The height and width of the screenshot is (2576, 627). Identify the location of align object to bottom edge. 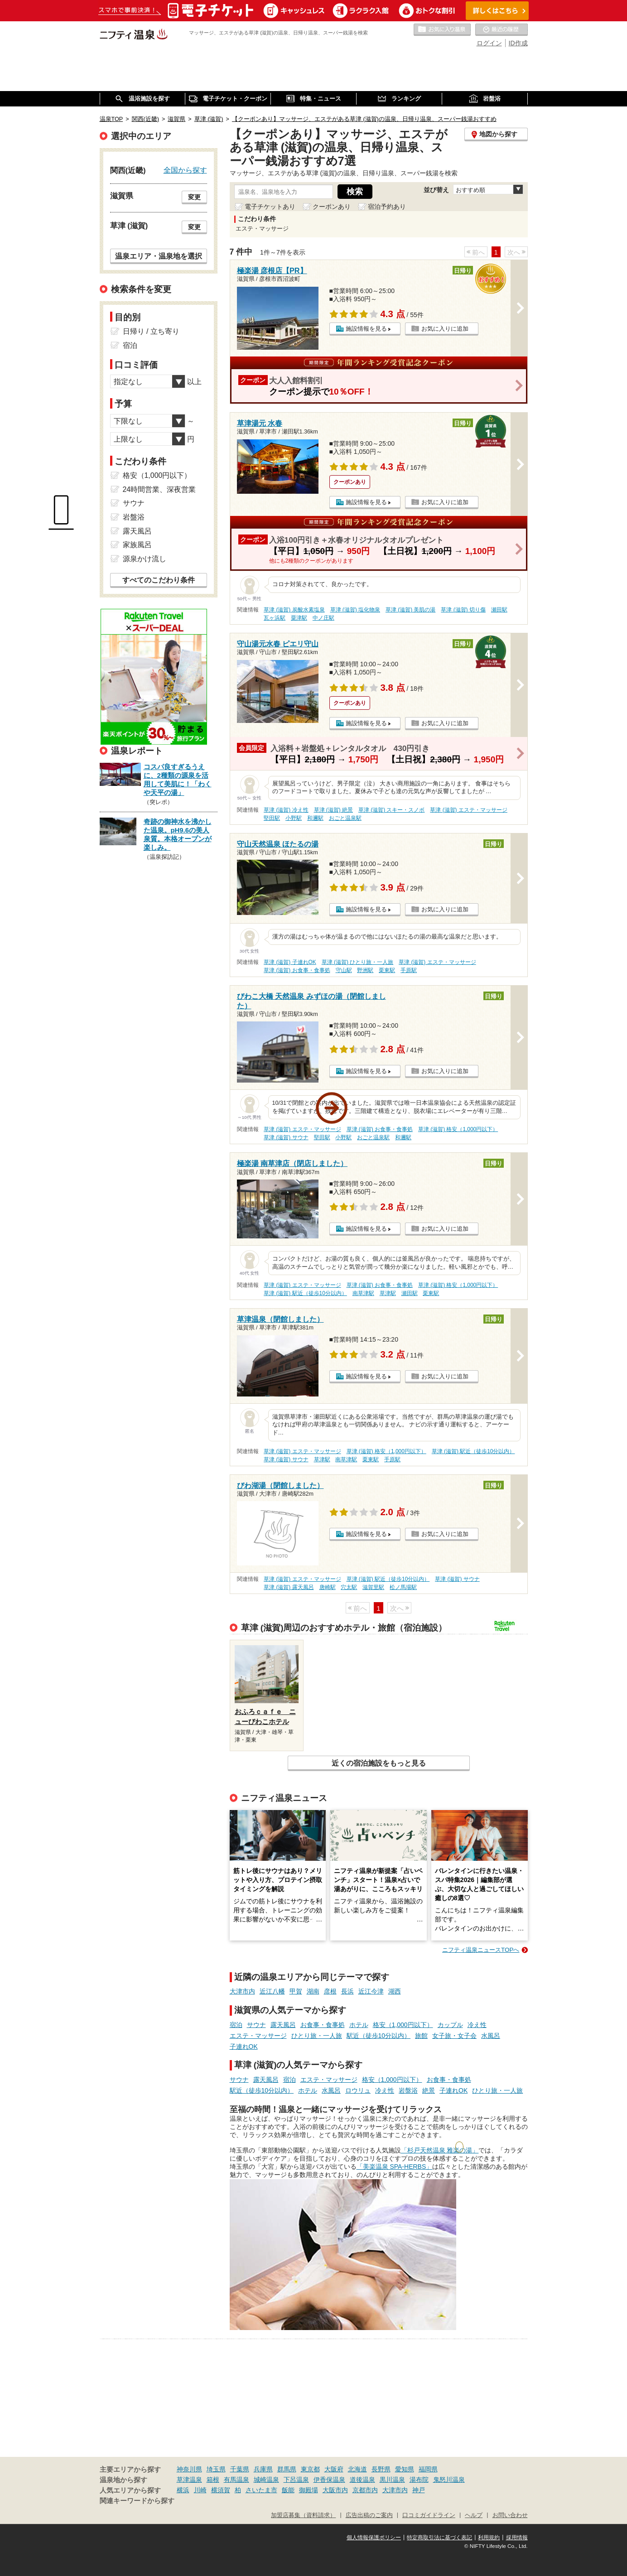
(61, 512).